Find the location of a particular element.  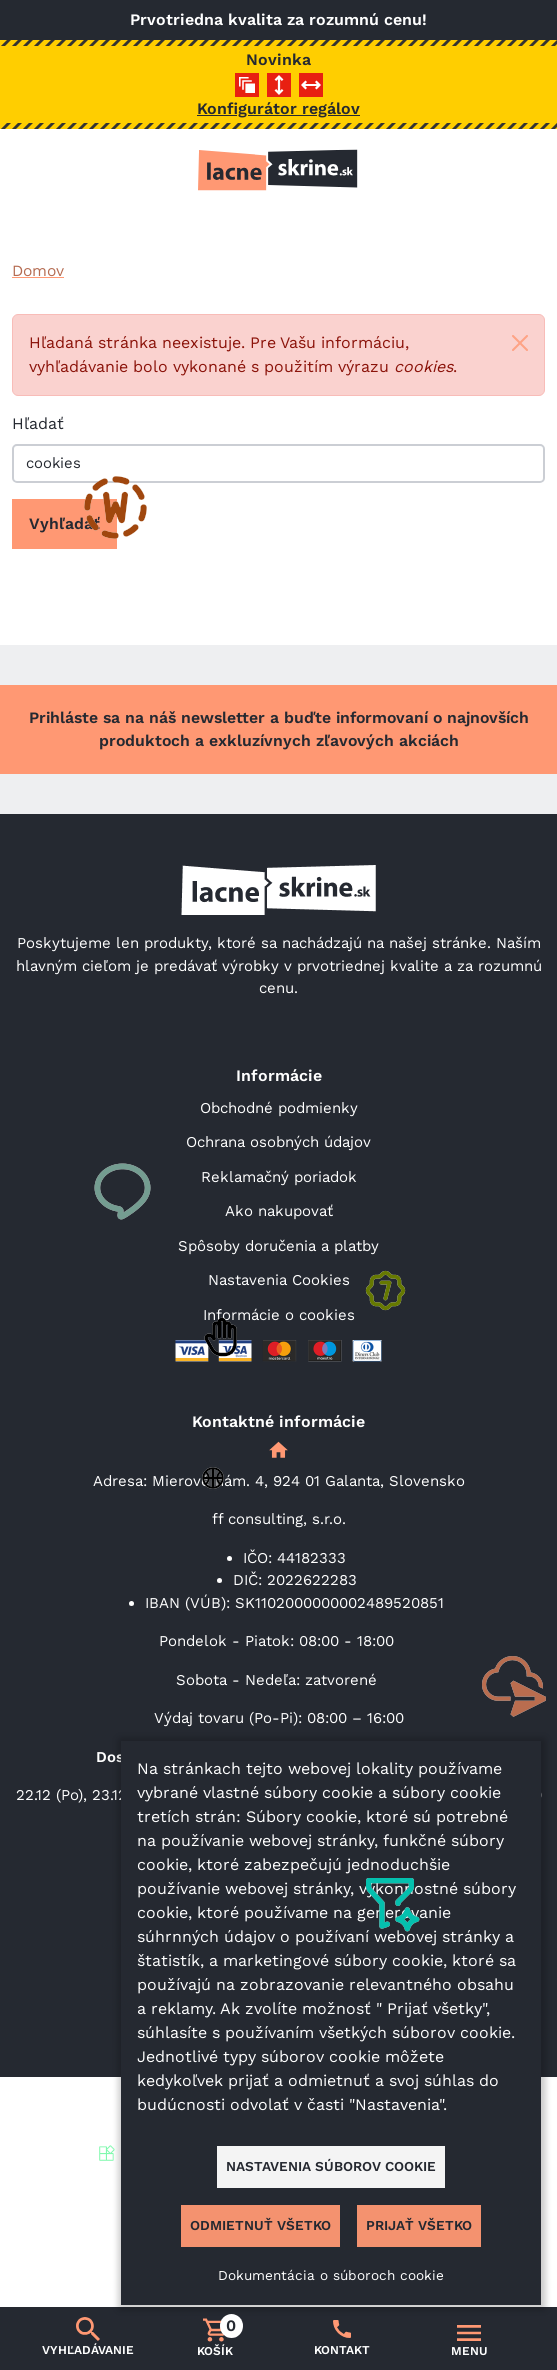

access basketball or sports content is located at coordinates (213, 1478).